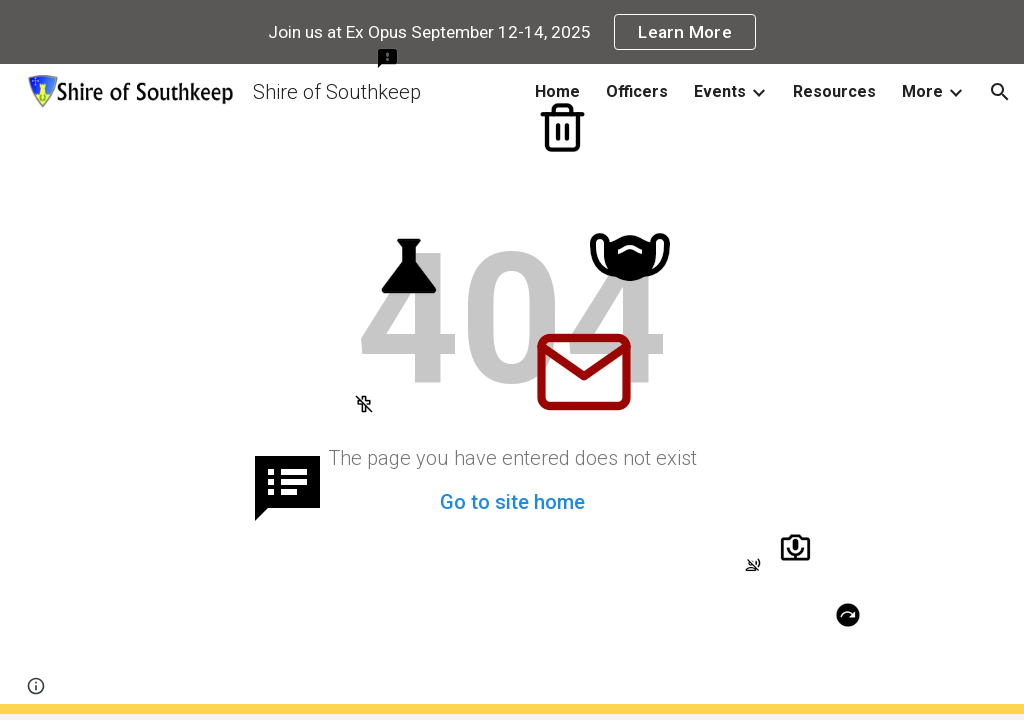  What do you see at coordinates (562, 127) in the screenshot?
I see `delete selected item` at bounding box center [562, 127].